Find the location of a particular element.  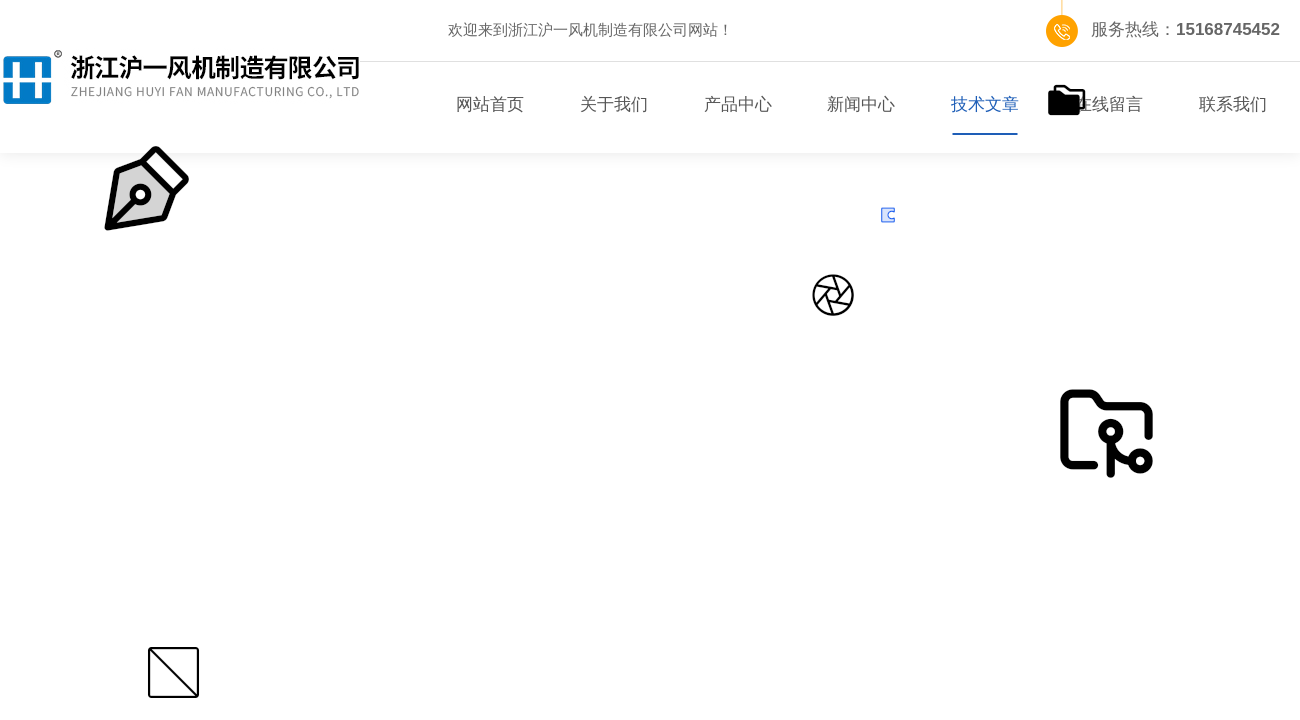

open camera settings is located at coordinates (833, 295).